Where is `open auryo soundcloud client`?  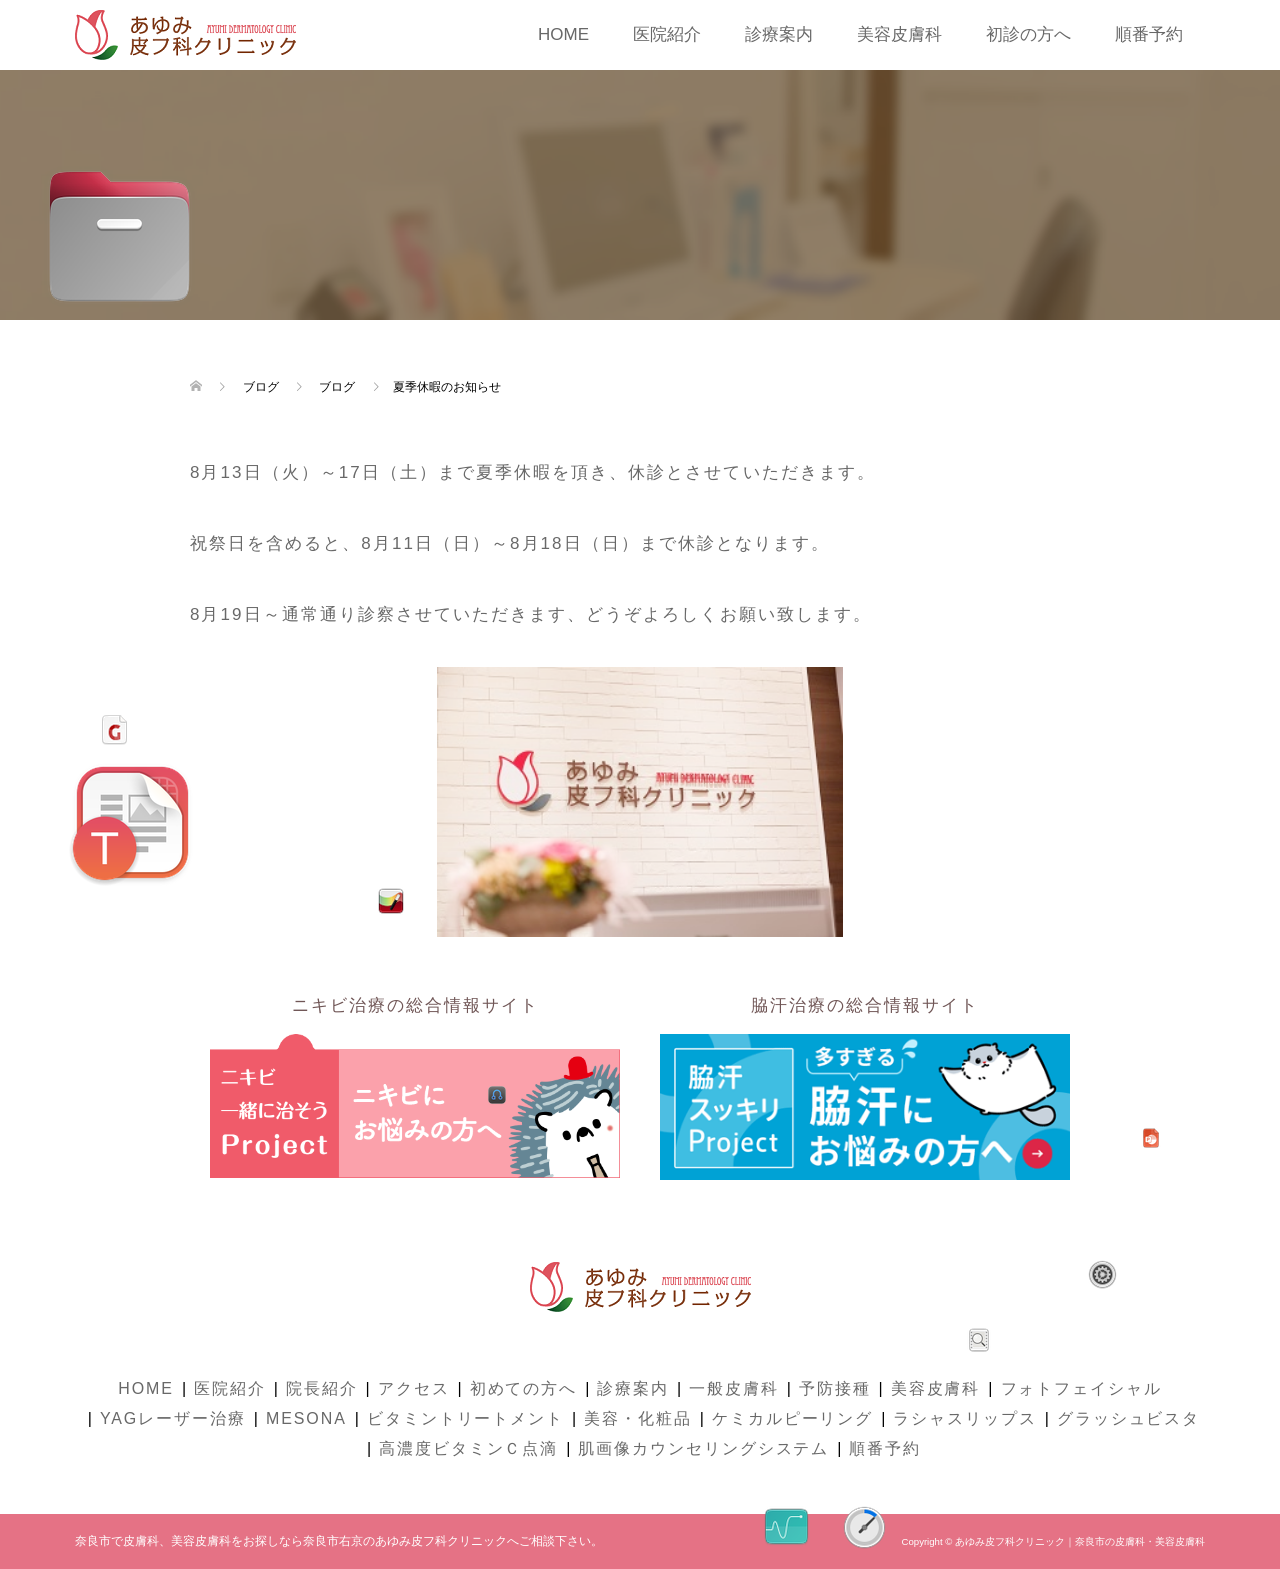
open auryo soundcloud client is located at coordinates (497, 1095).